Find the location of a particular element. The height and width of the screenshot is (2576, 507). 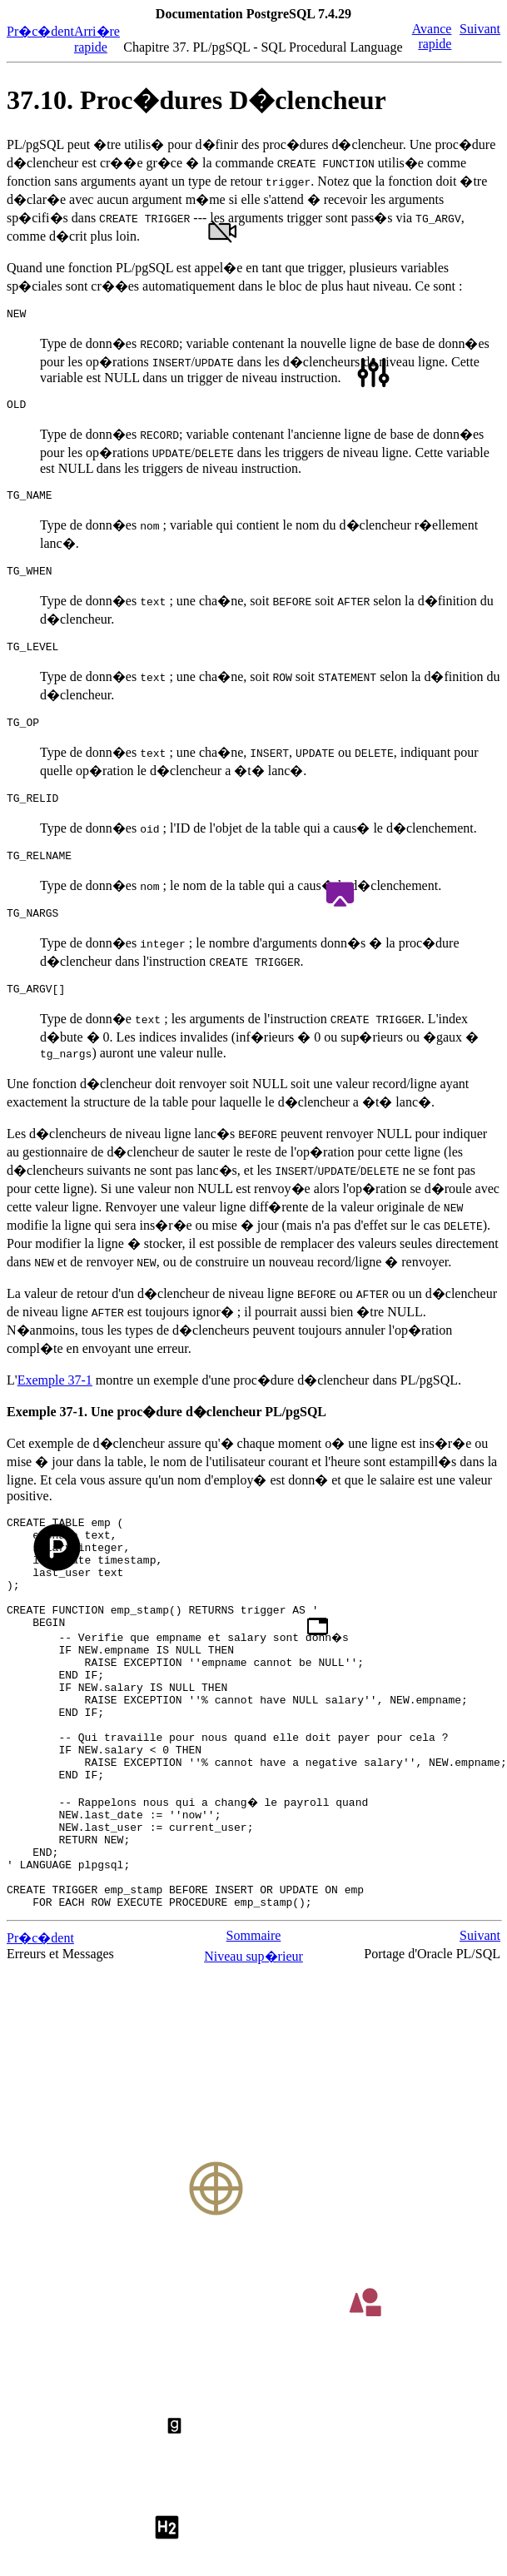

stream content to an external display is located at coordinates (340, 893).